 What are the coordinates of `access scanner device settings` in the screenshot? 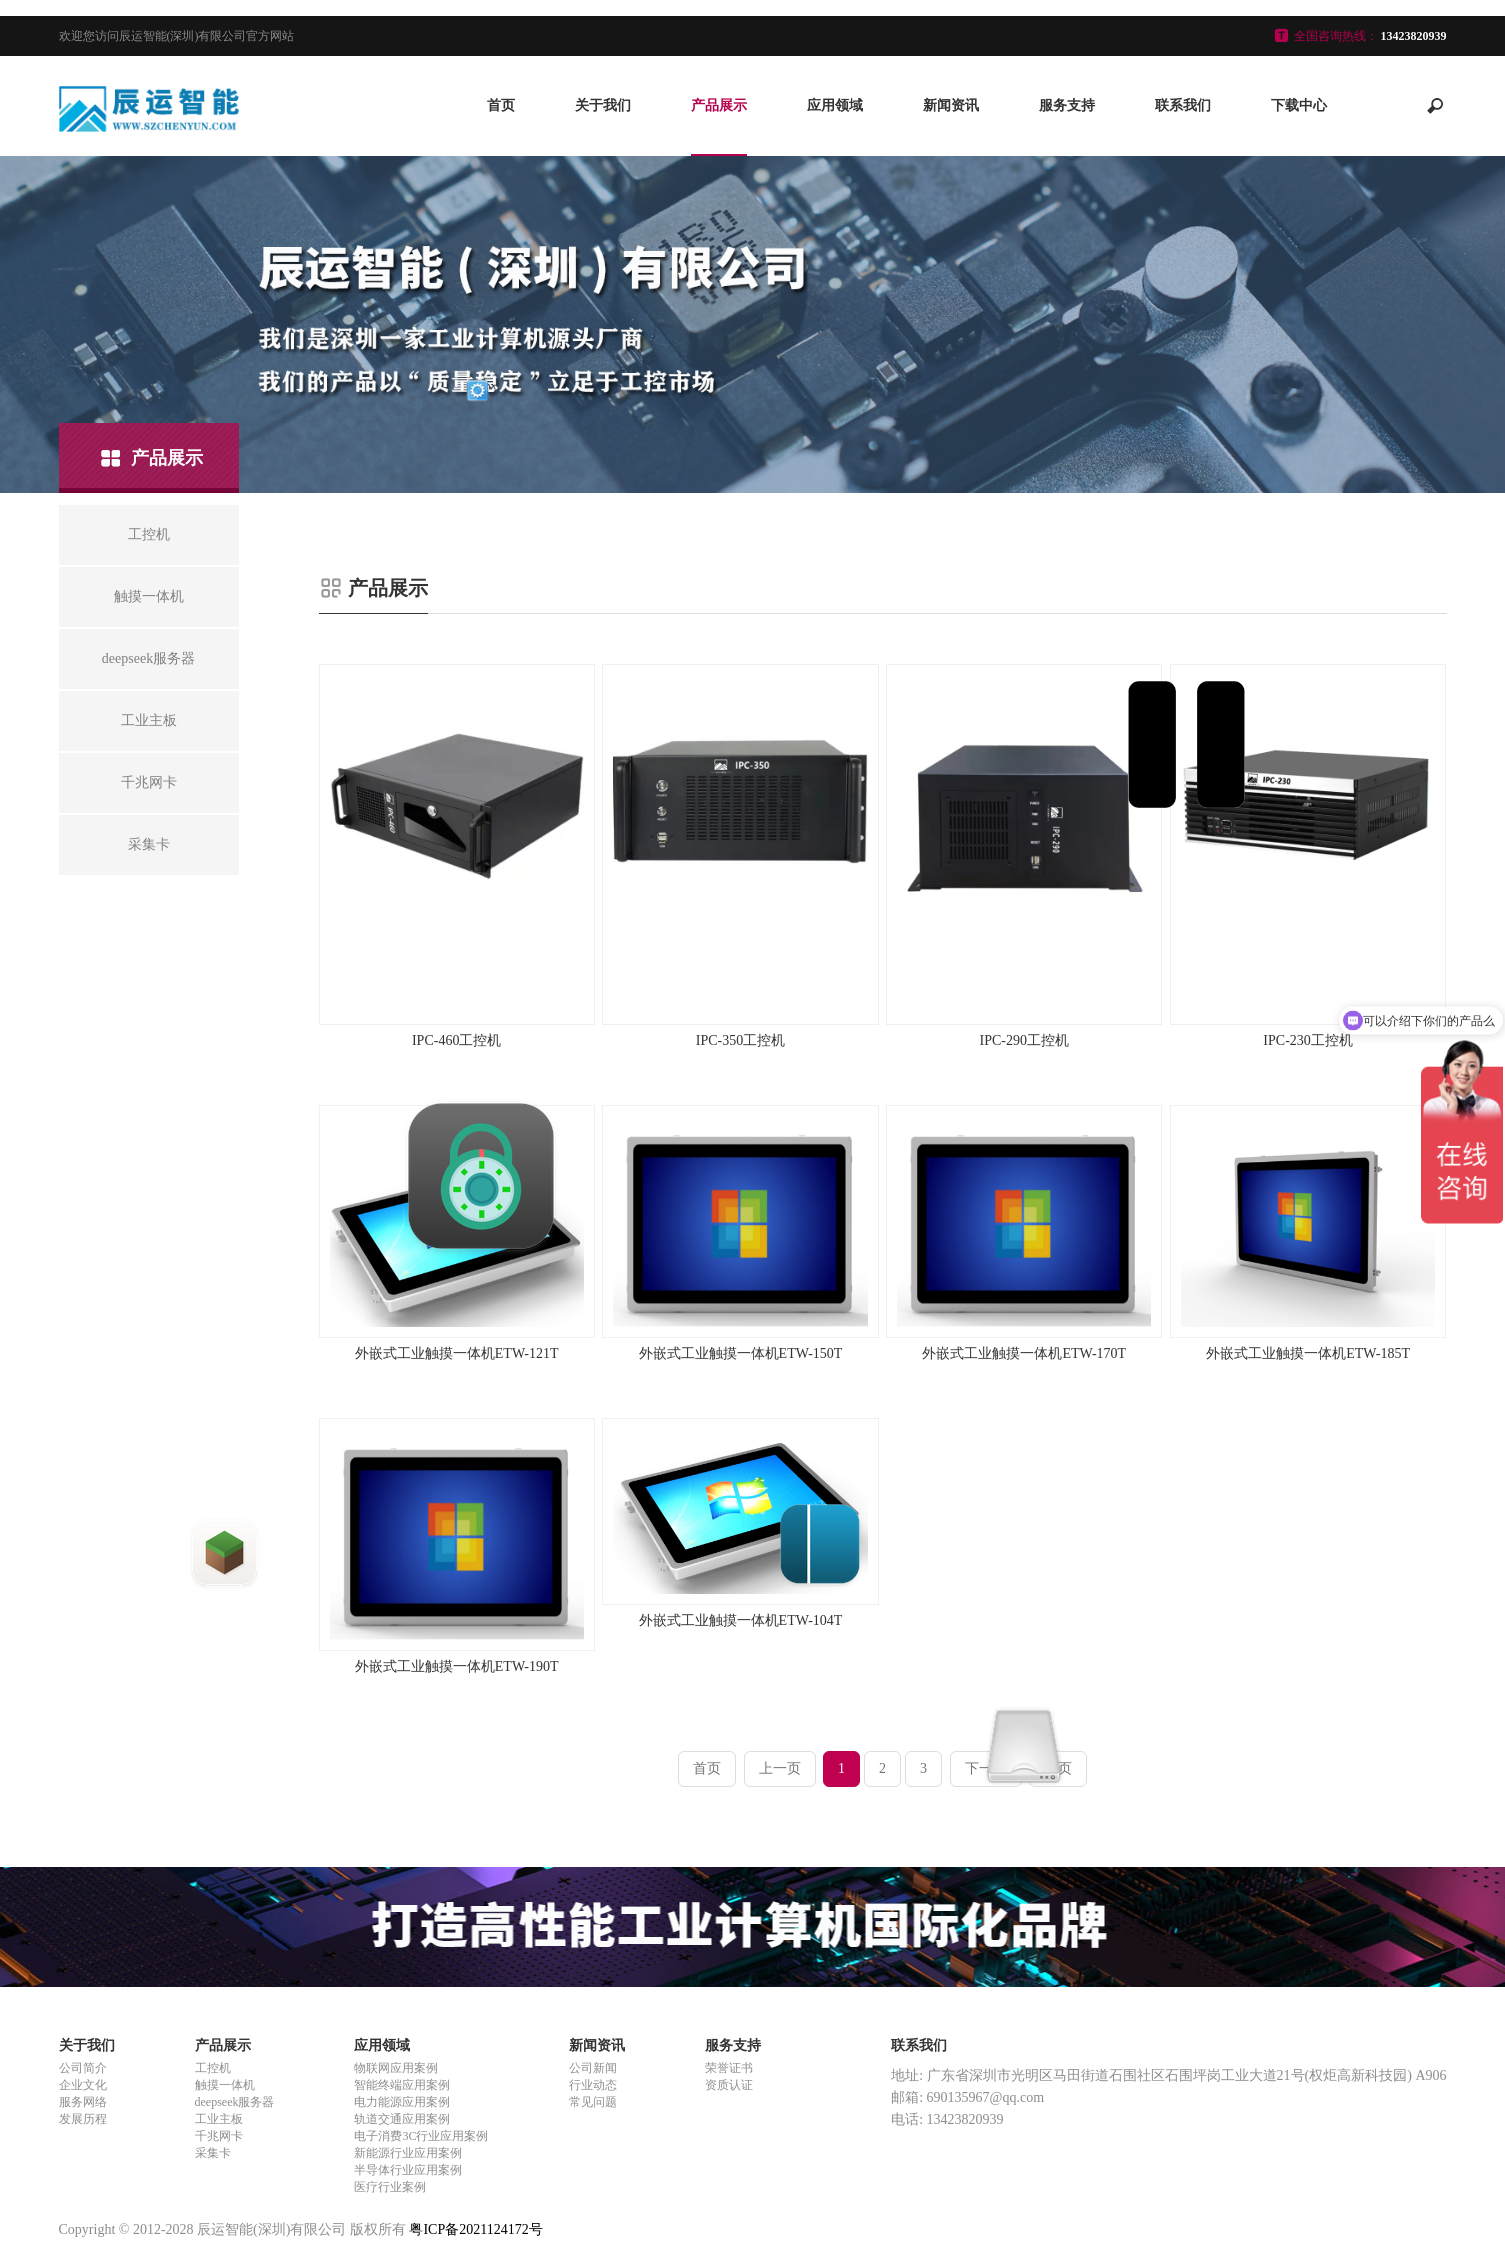 It's located at (1024, 1747).